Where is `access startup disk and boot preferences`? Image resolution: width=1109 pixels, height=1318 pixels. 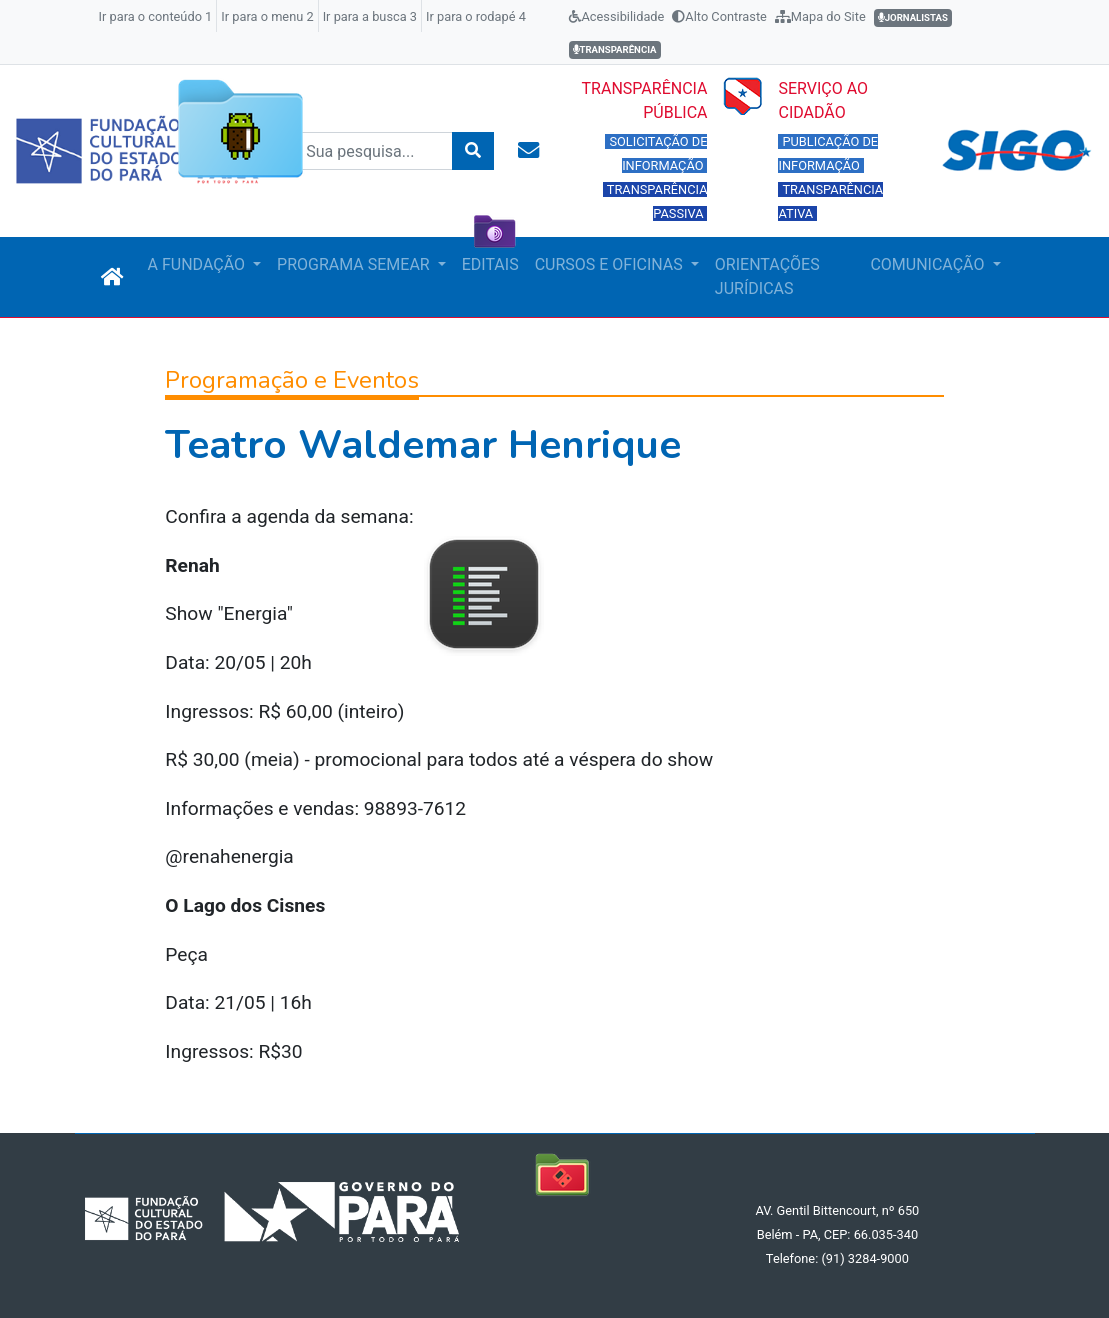
access startup disk and boot preferences is located at coordinates (484, 596).